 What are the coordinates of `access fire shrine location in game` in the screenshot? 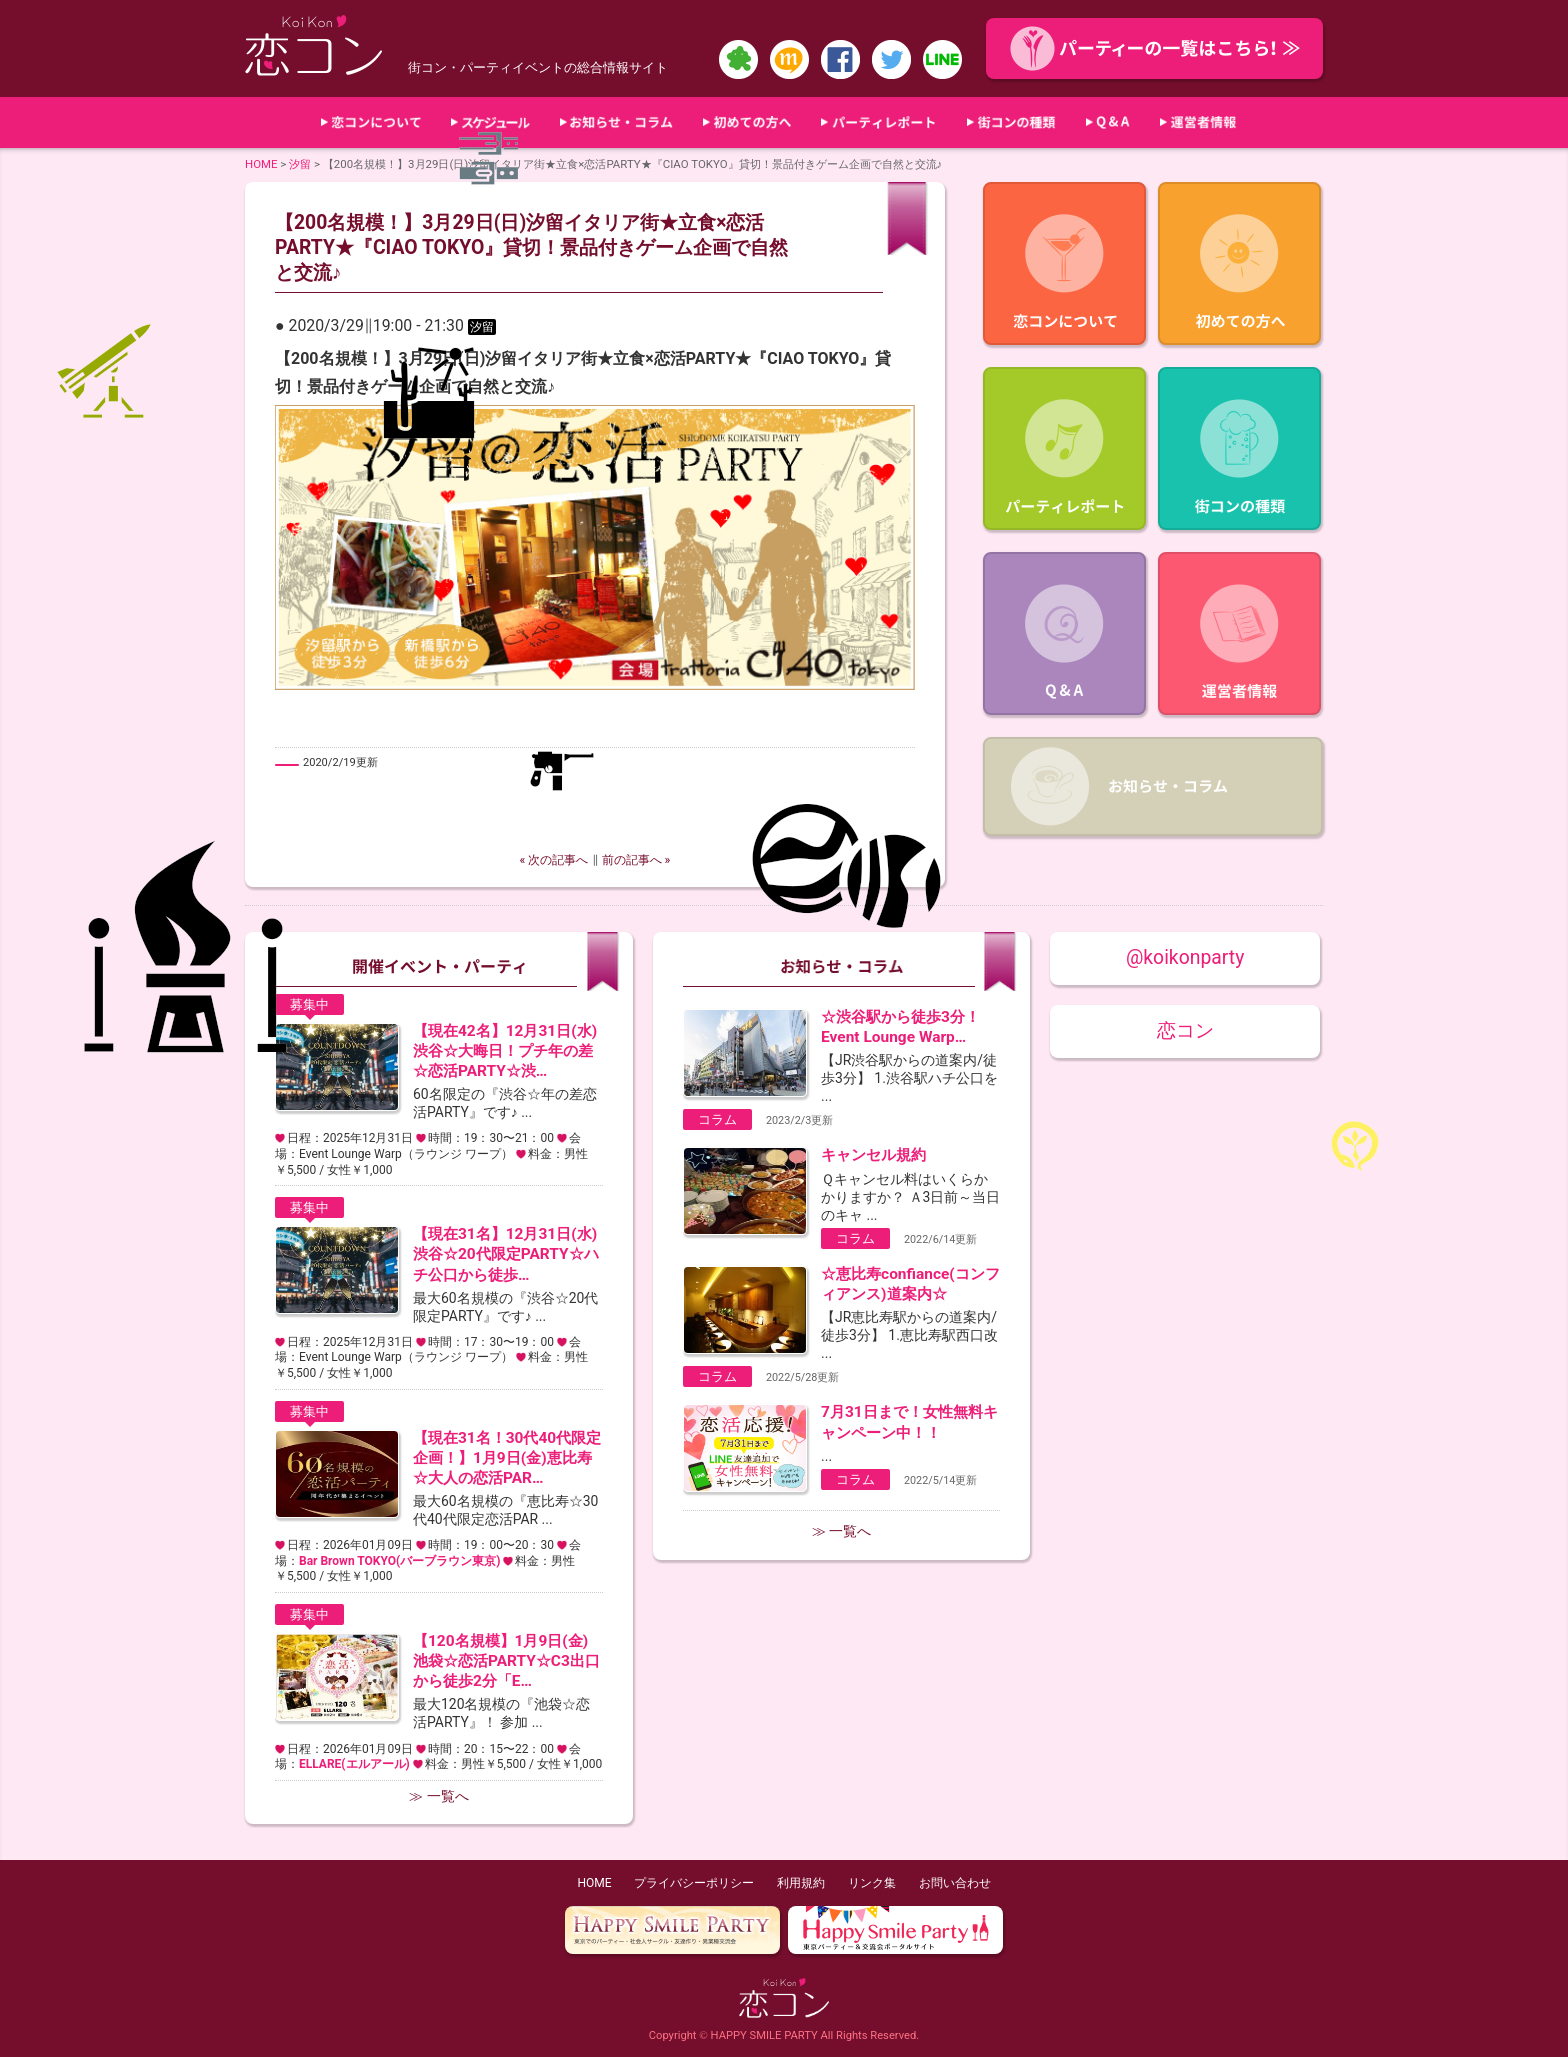 It's located at (185, 946).